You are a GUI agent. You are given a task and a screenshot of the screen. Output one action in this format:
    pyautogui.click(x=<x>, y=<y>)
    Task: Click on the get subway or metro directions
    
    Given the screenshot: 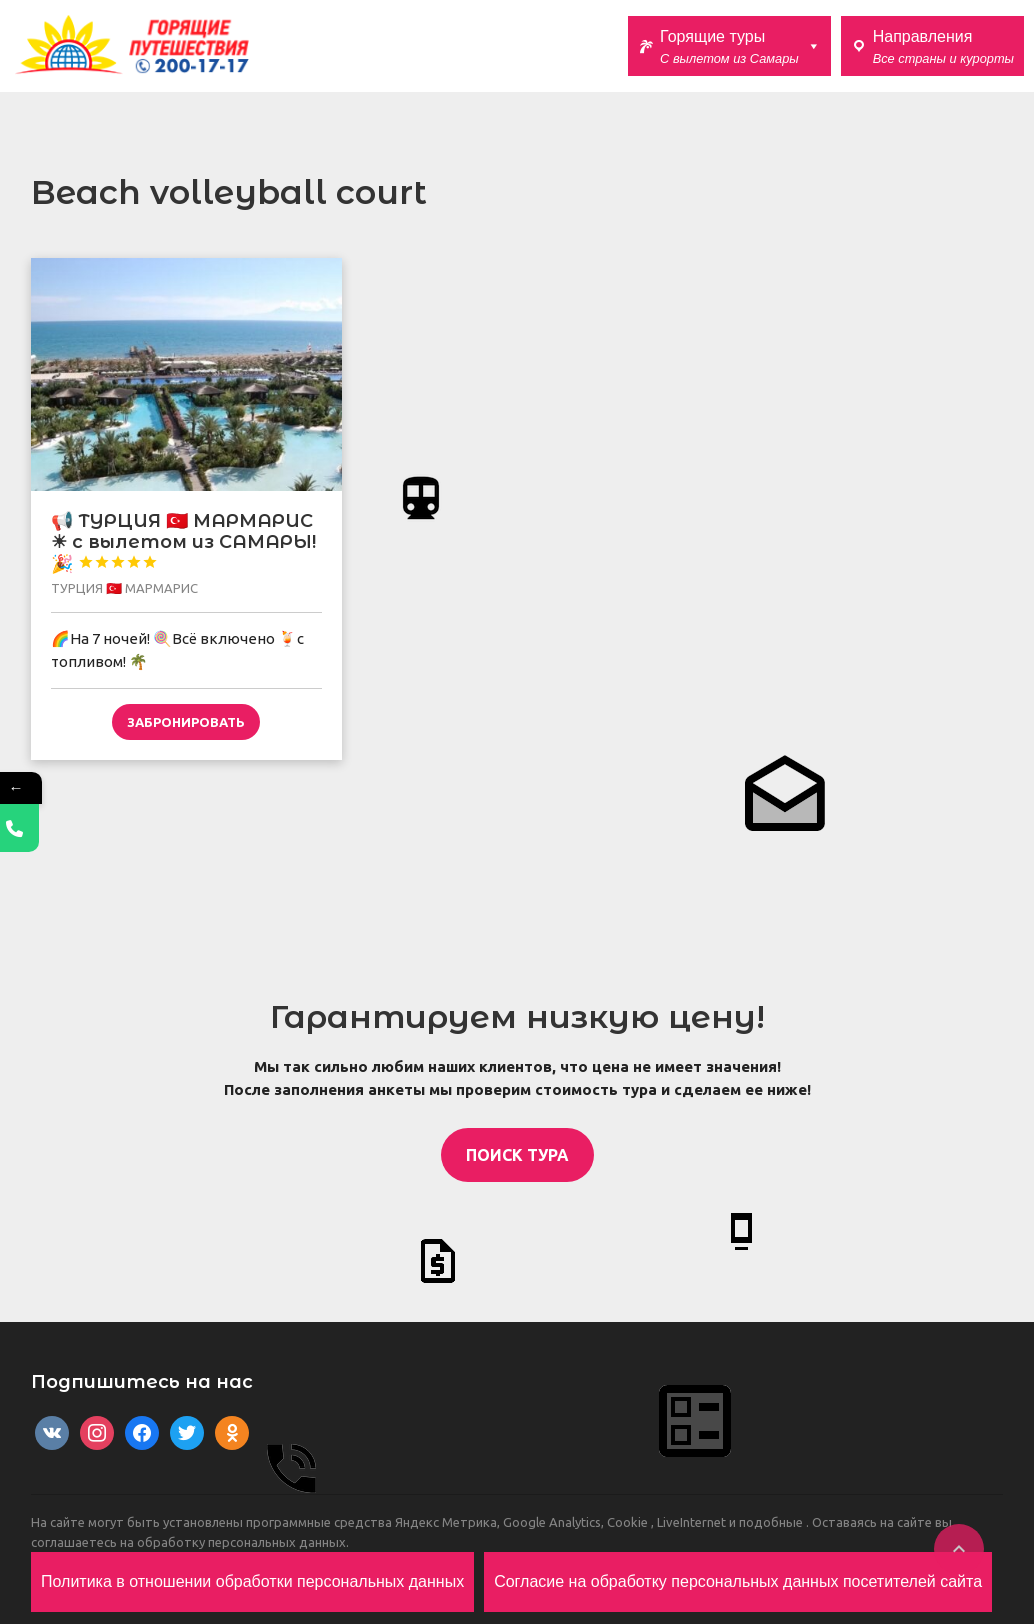 What is the action you would take?
    pyautogui.click(x=421, y=499)
    